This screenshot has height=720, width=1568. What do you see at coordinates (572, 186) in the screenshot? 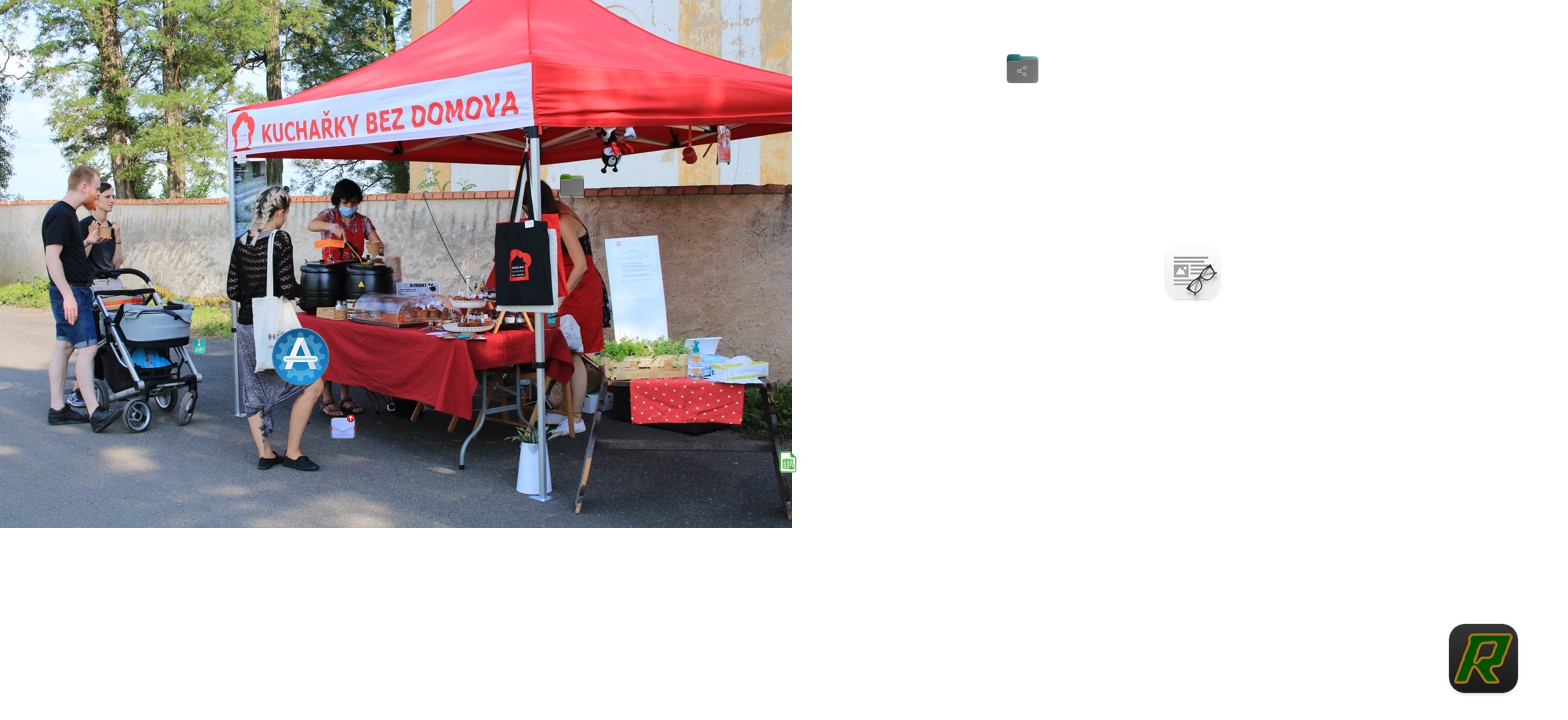
I see `access files stored on a remote server` at bounding box center [572, 186].